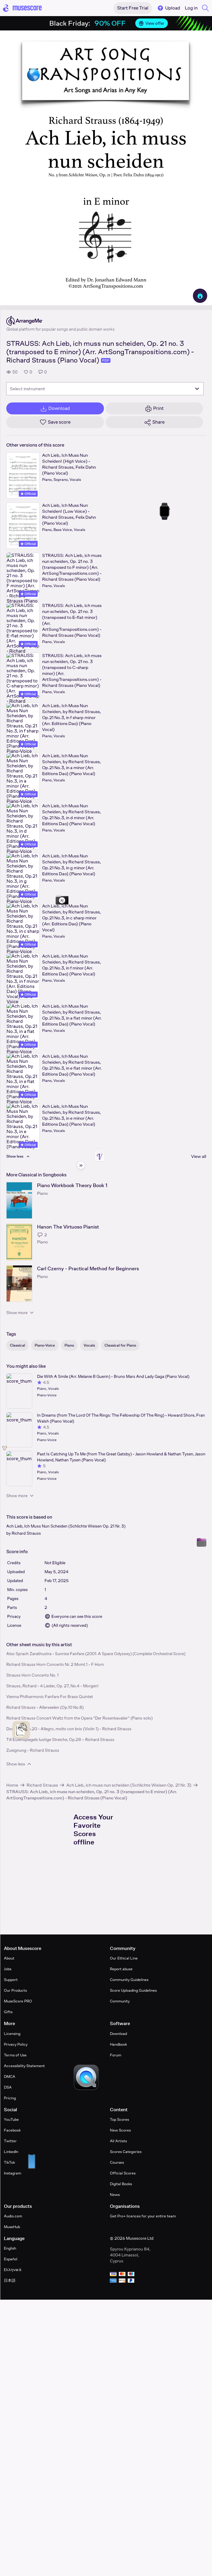 The height and width of the screenshot is (2576, 212). Describe the element at coordinates (165, 511) in the screenshot. I see `apple watch series 7 device icon` at that location.